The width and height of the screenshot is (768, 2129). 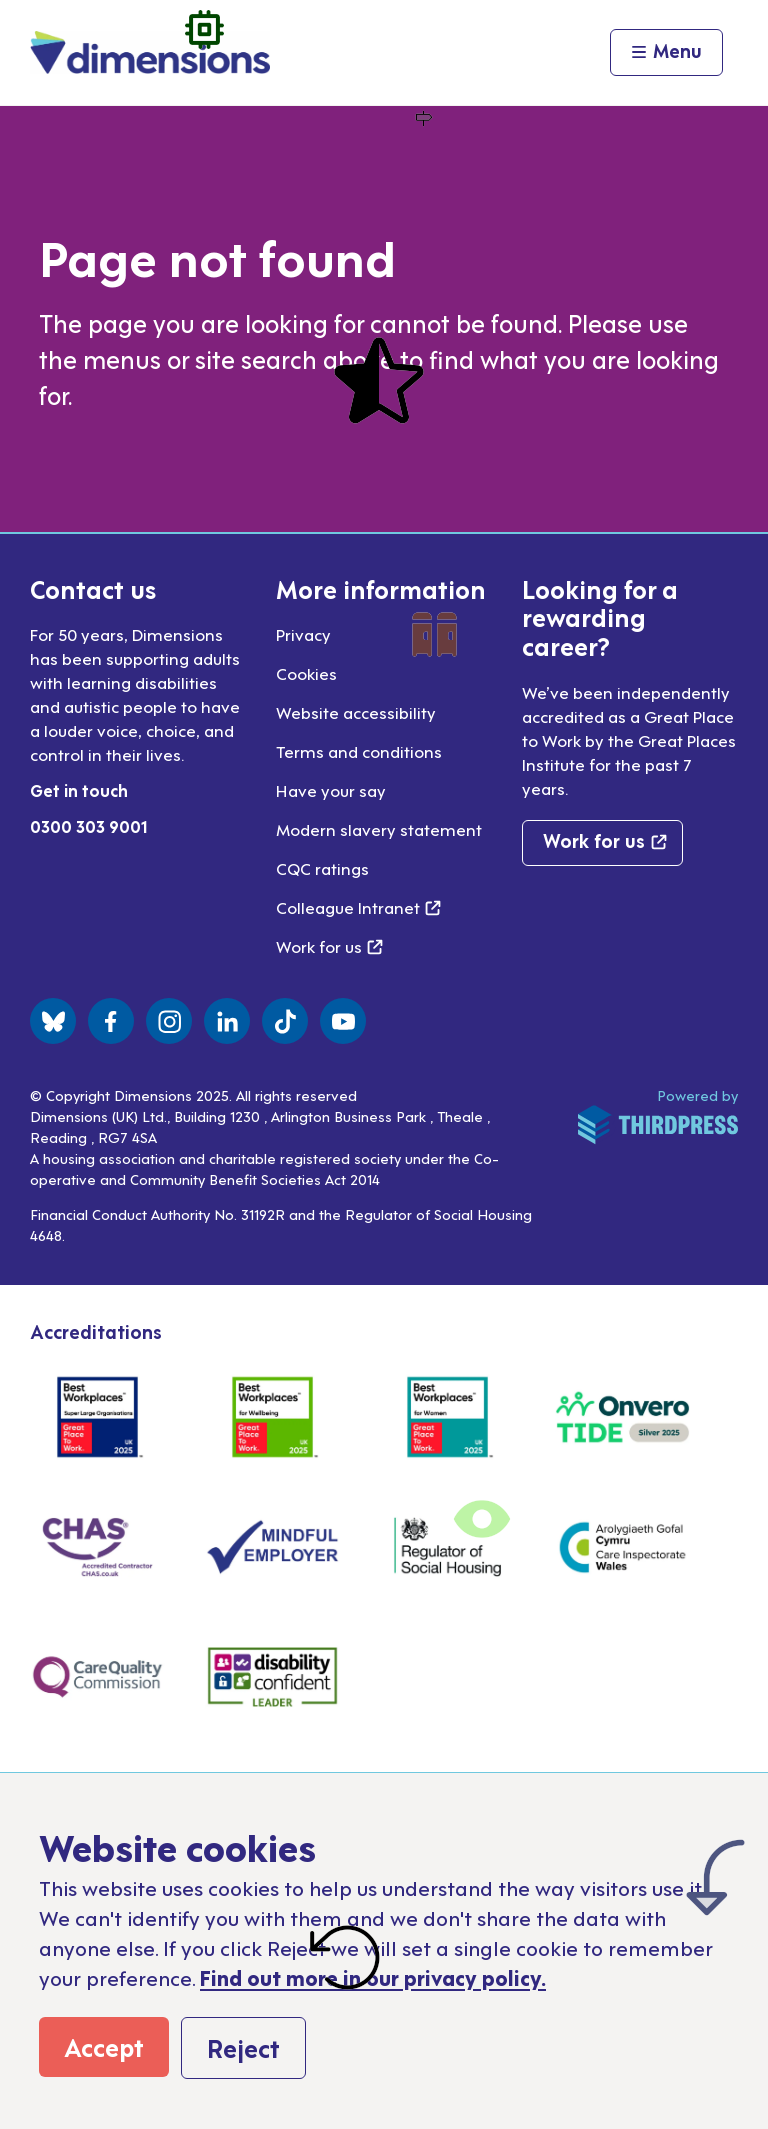 I want to click on locate nearby portable restrooms, so click(x=434, y=634).